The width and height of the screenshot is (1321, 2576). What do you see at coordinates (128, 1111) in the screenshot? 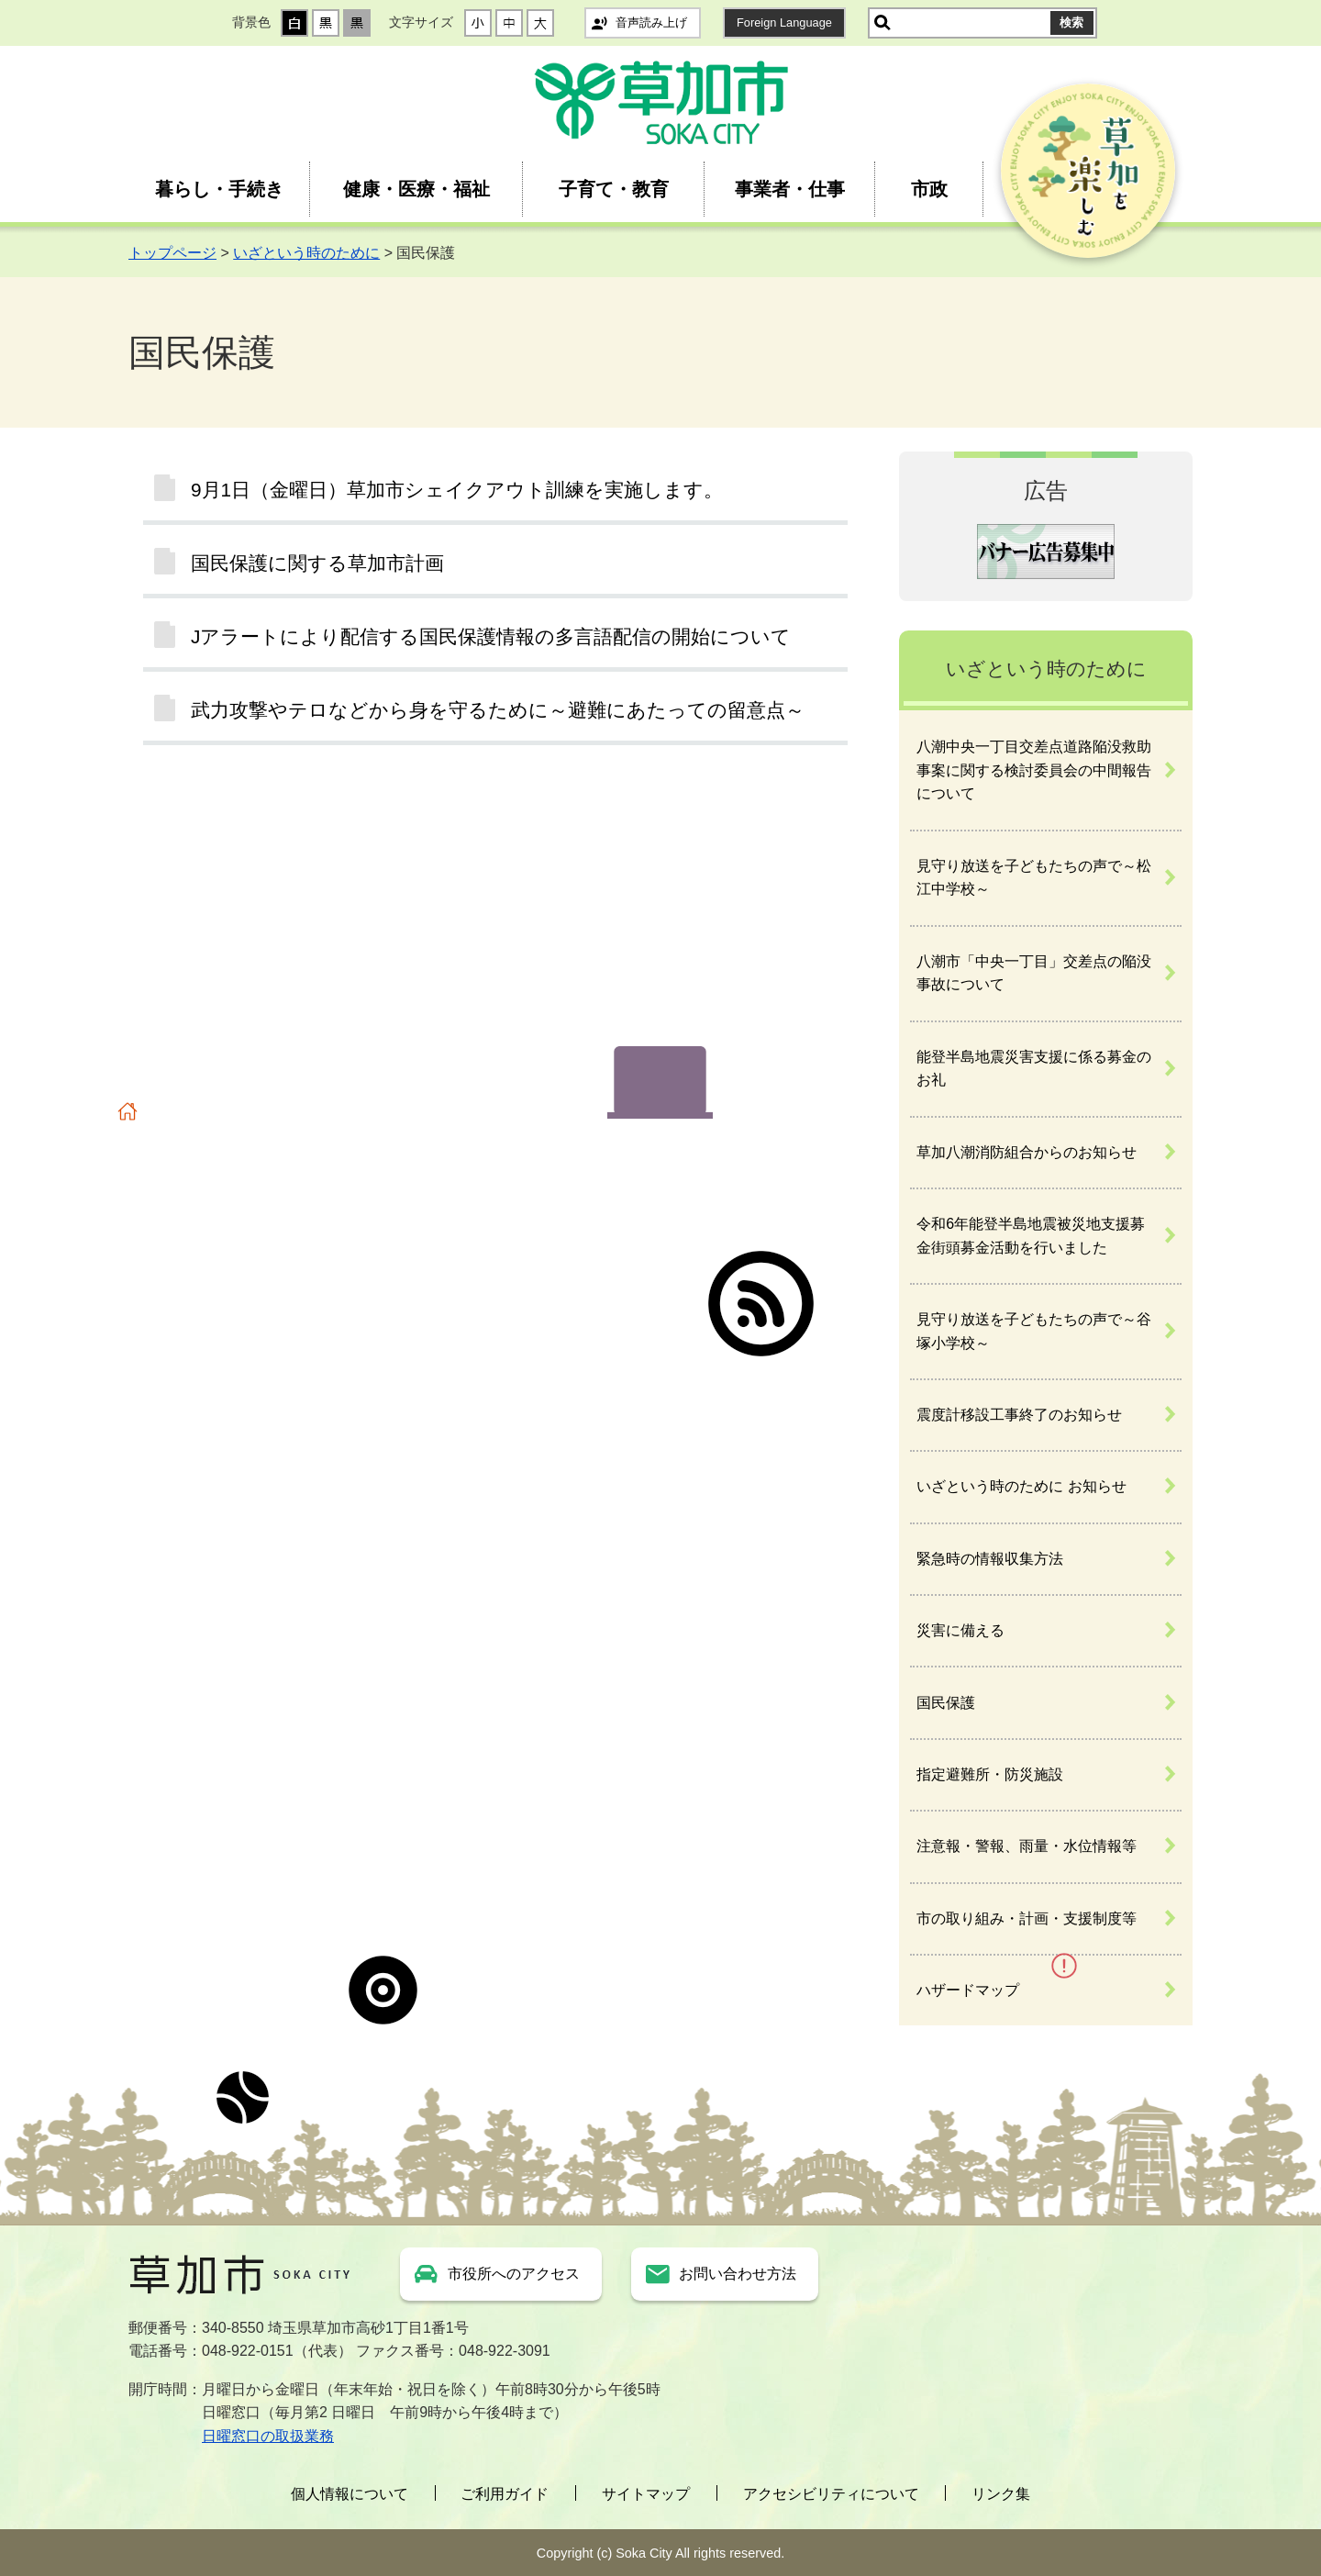
I see `navigate to home screen` at bounding box center [128, 1111].